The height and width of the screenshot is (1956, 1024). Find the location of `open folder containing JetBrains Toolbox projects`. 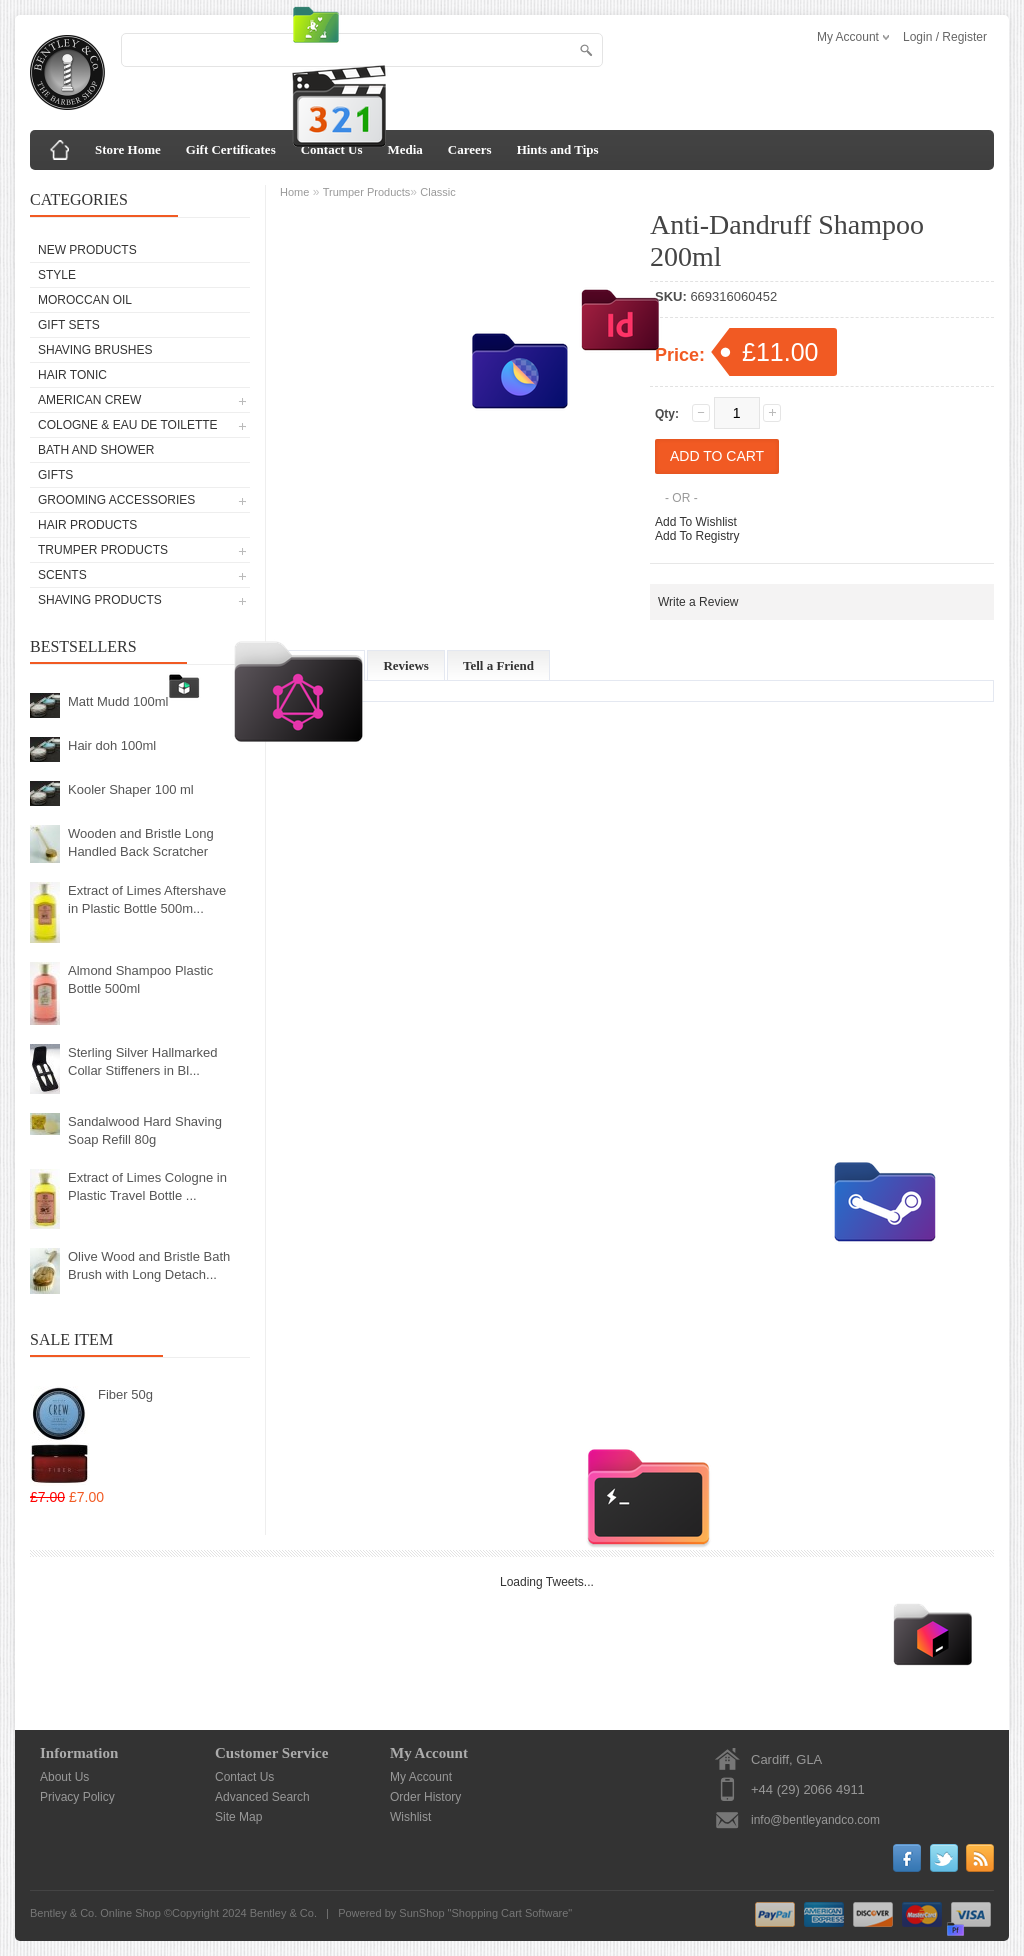

open folder containing JetBrains Toolbox projects is located at coordinates (932, 1636).